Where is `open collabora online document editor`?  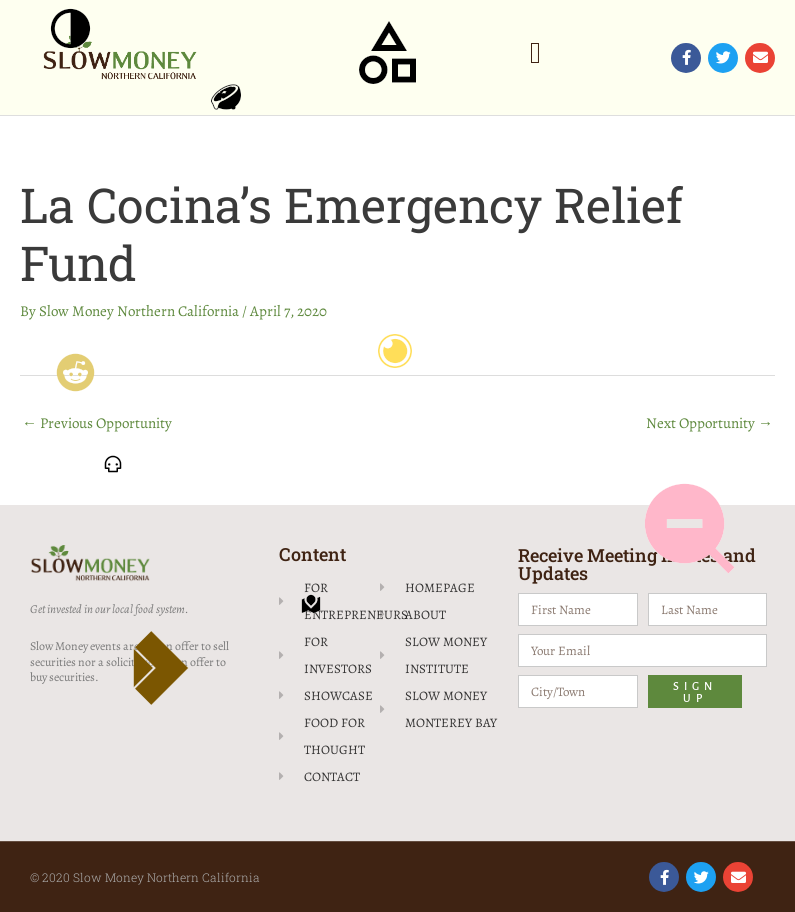
open collabora online document editor is located at coordinates (161, 668).